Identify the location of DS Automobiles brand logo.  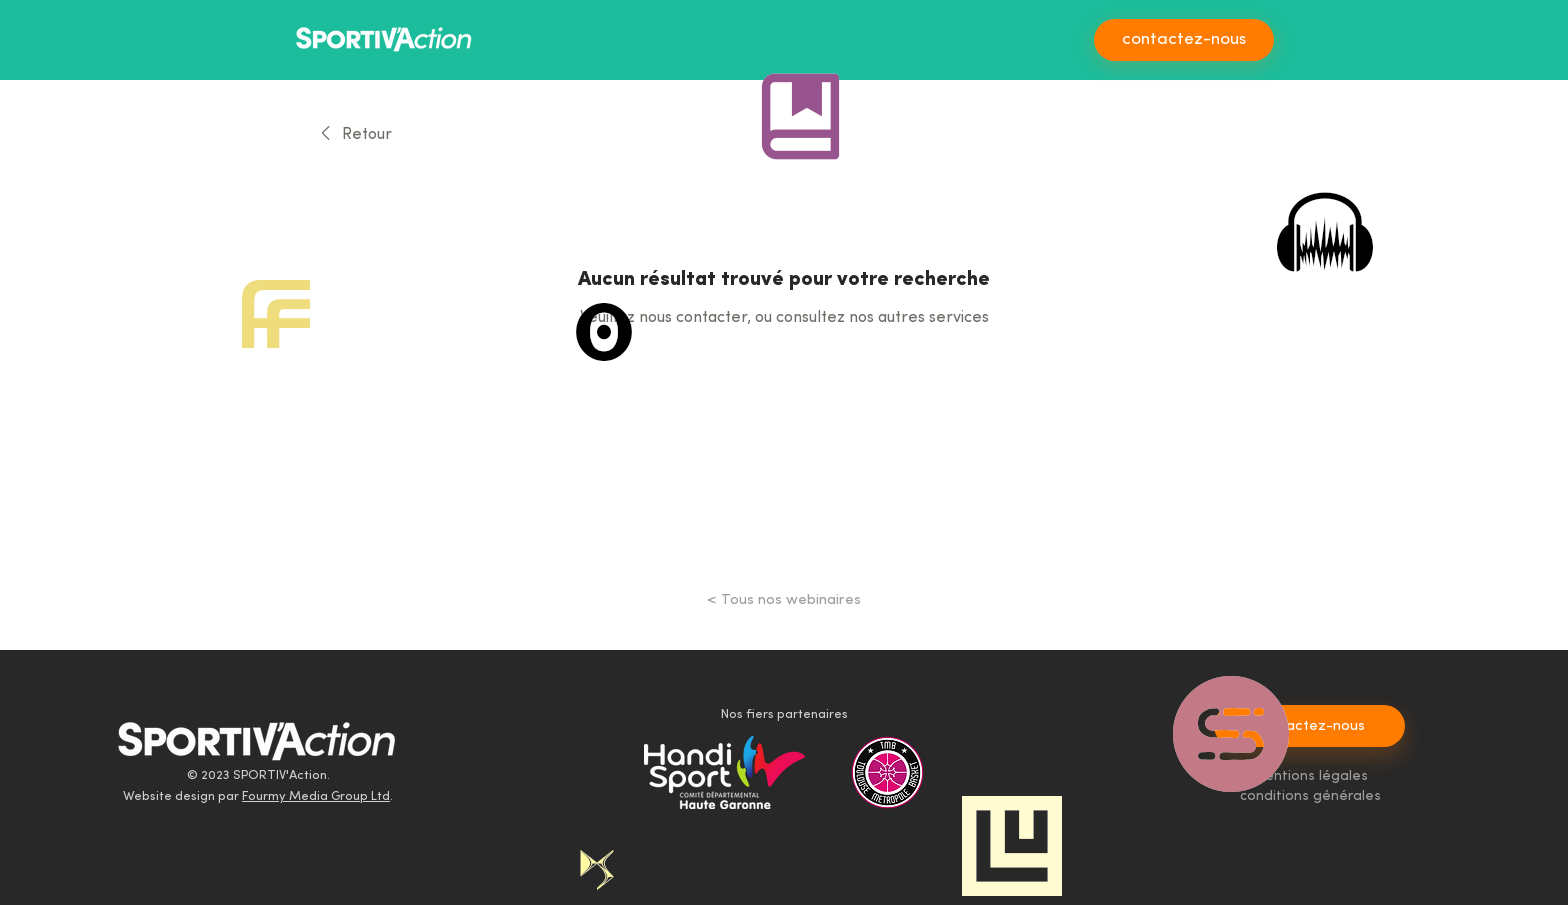
(597, 870).